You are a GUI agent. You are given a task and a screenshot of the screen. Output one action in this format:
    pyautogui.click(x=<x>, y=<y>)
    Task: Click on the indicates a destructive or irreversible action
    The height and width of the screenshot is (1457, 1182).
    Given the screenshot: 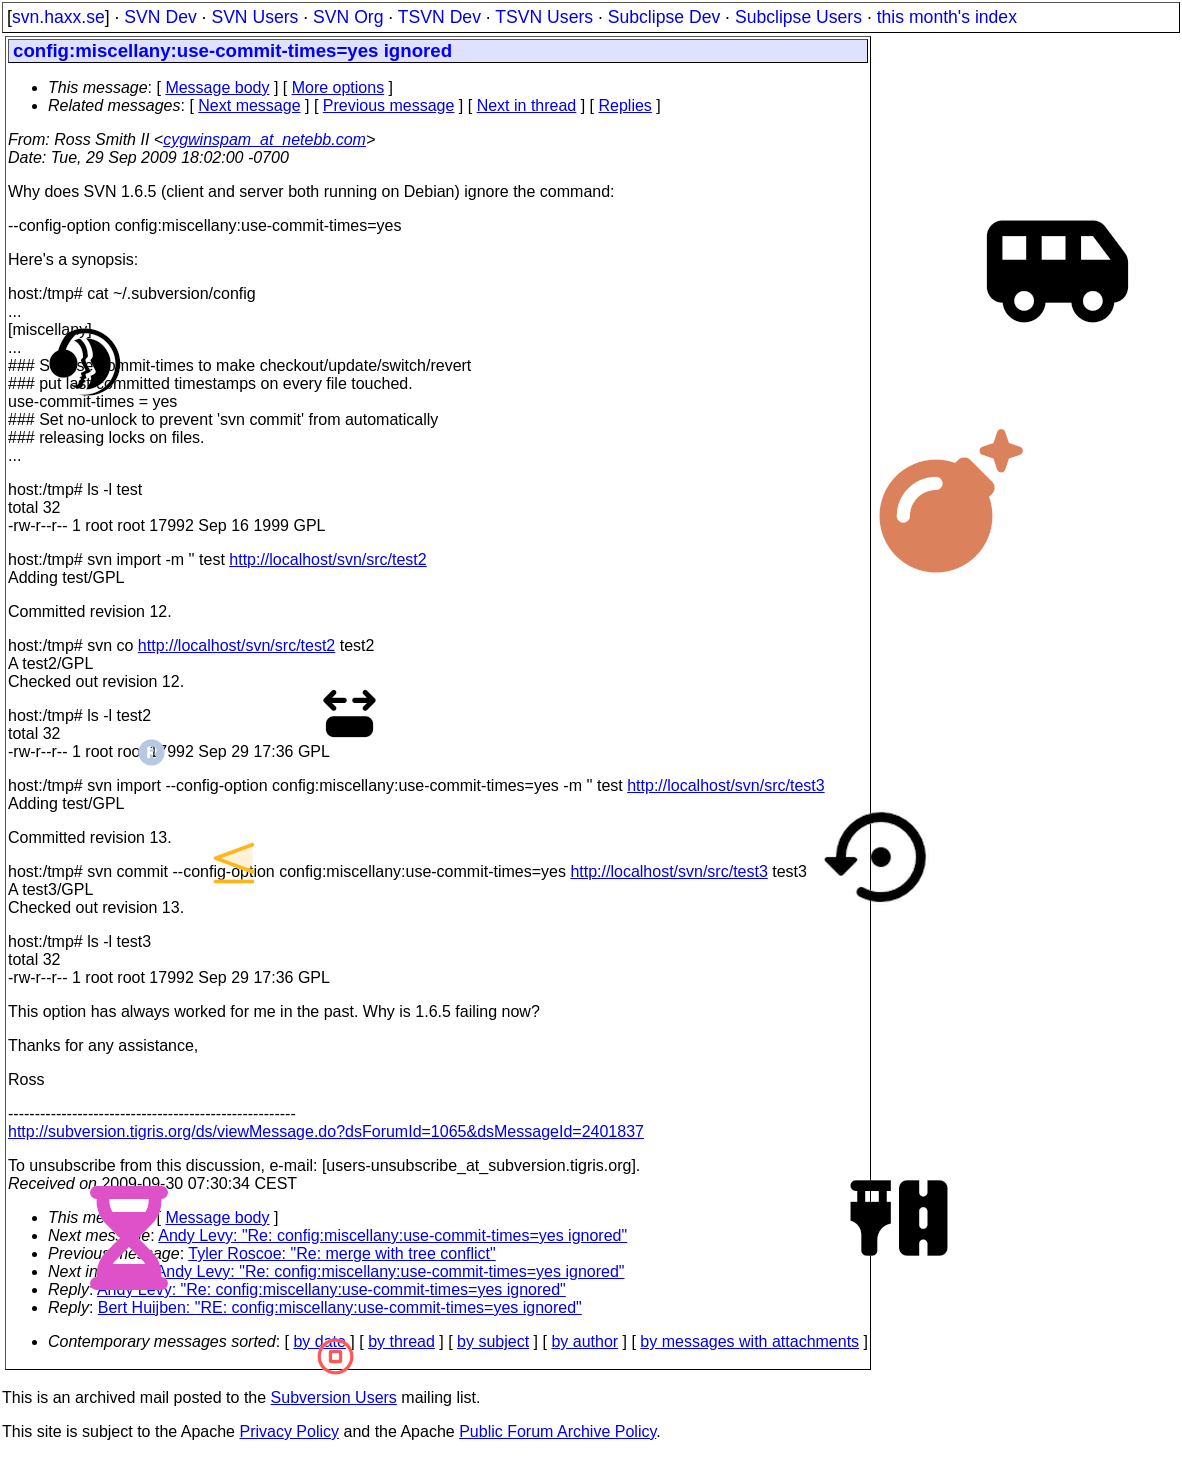 What is the action you would take?
    pyautogui.click(x=949, y=503)
    